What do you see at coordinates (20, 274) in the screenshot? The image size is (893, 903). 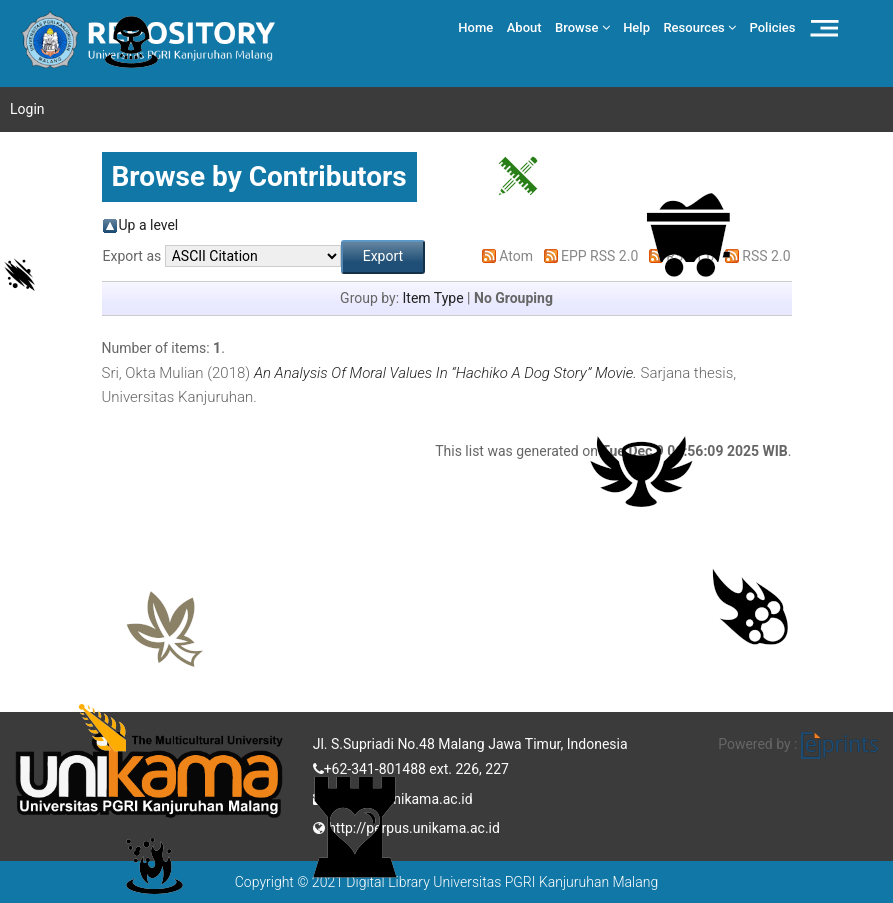 I see `indicates speed or quick movement in a game` at bounding box center [20, 274].